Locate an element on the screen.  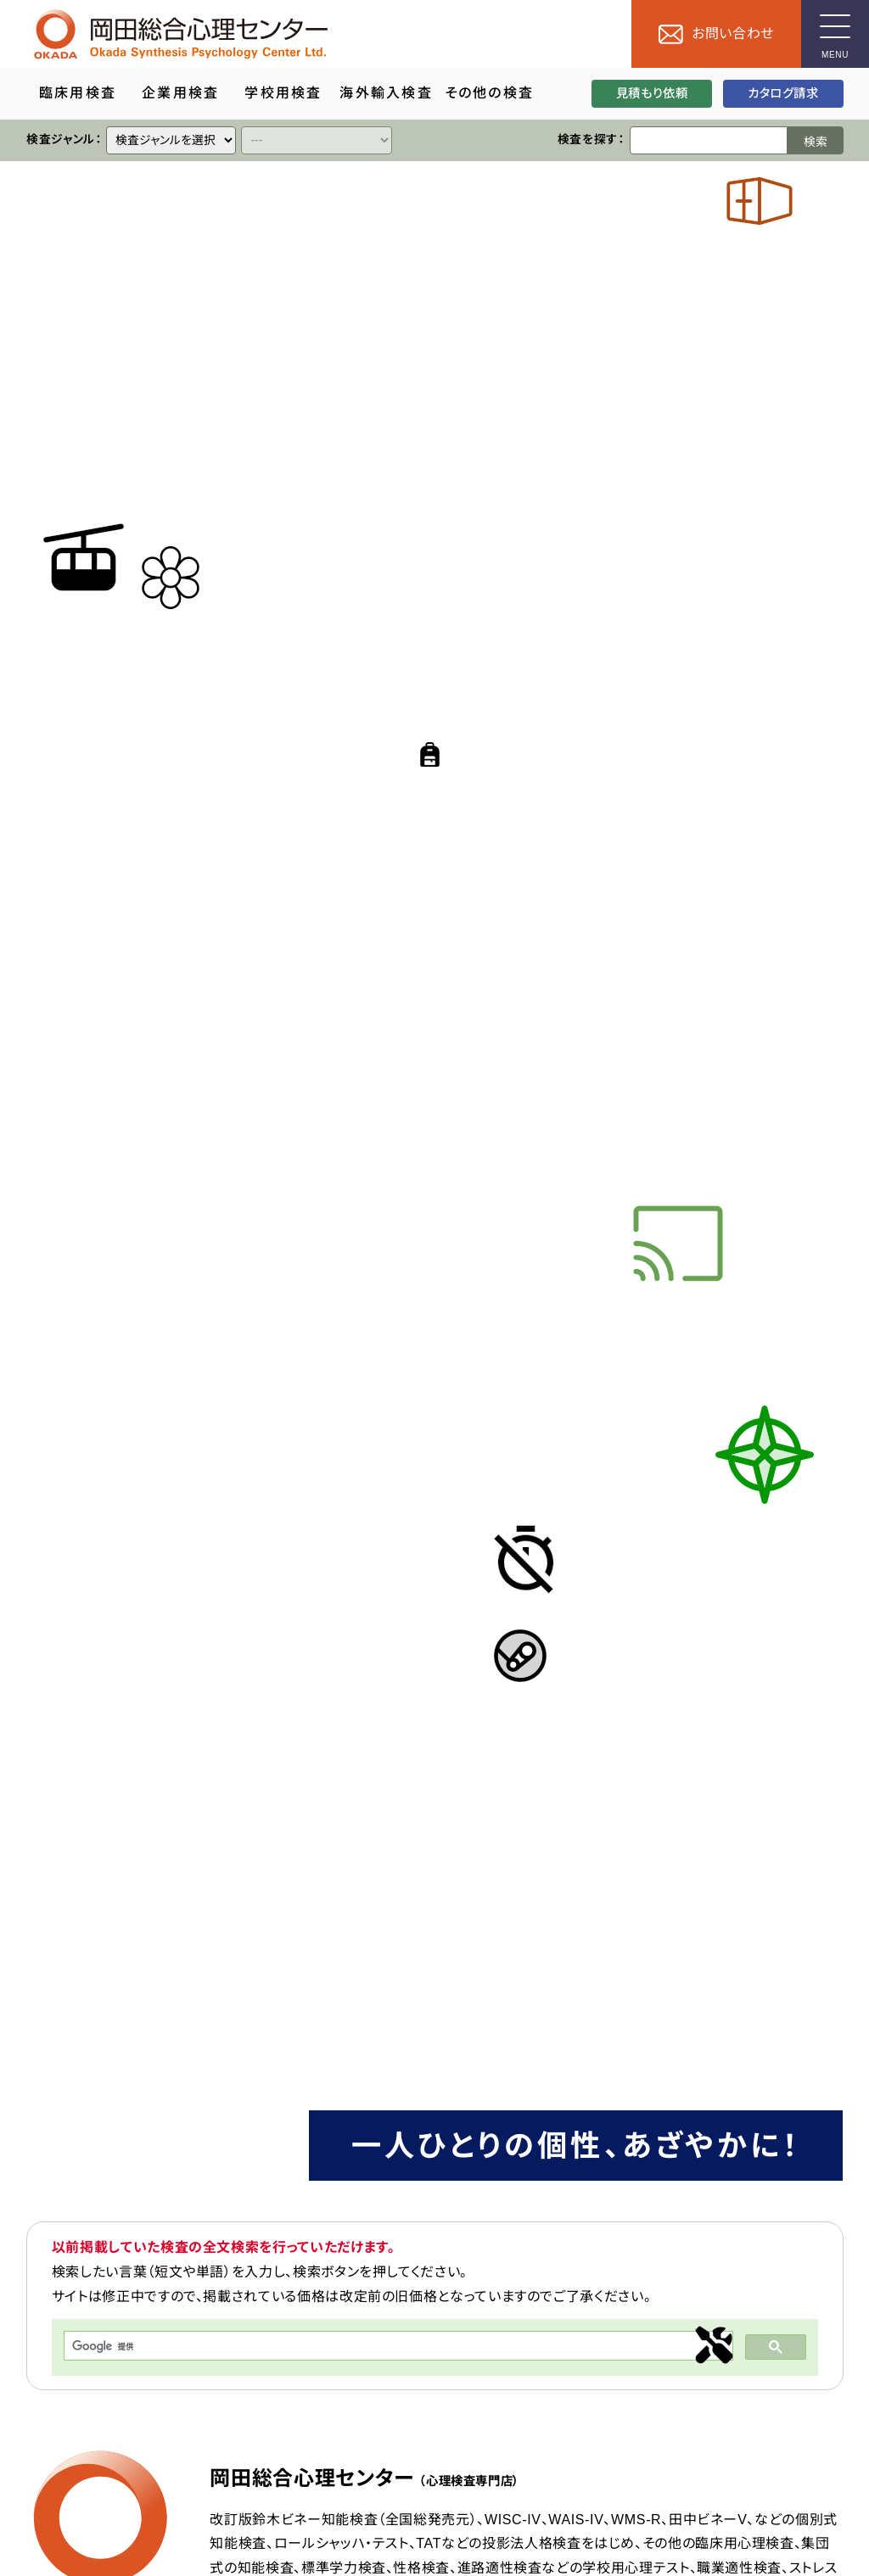
access cable car or gondola transit options is located at coordinates (83, 558).